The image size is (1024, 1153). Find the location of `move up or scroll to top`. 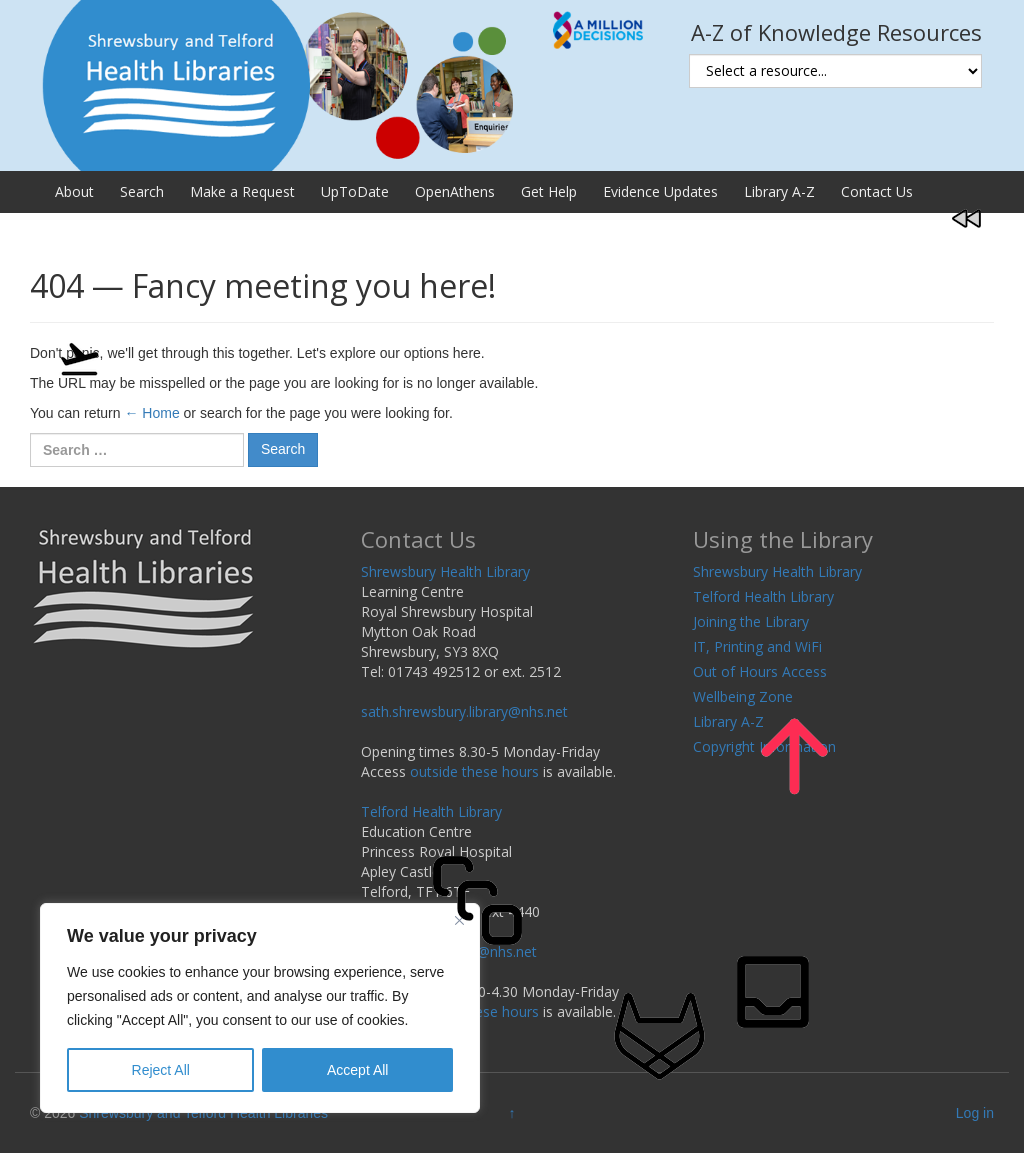

move up or scroll to top is located at coordinates (794, 756).